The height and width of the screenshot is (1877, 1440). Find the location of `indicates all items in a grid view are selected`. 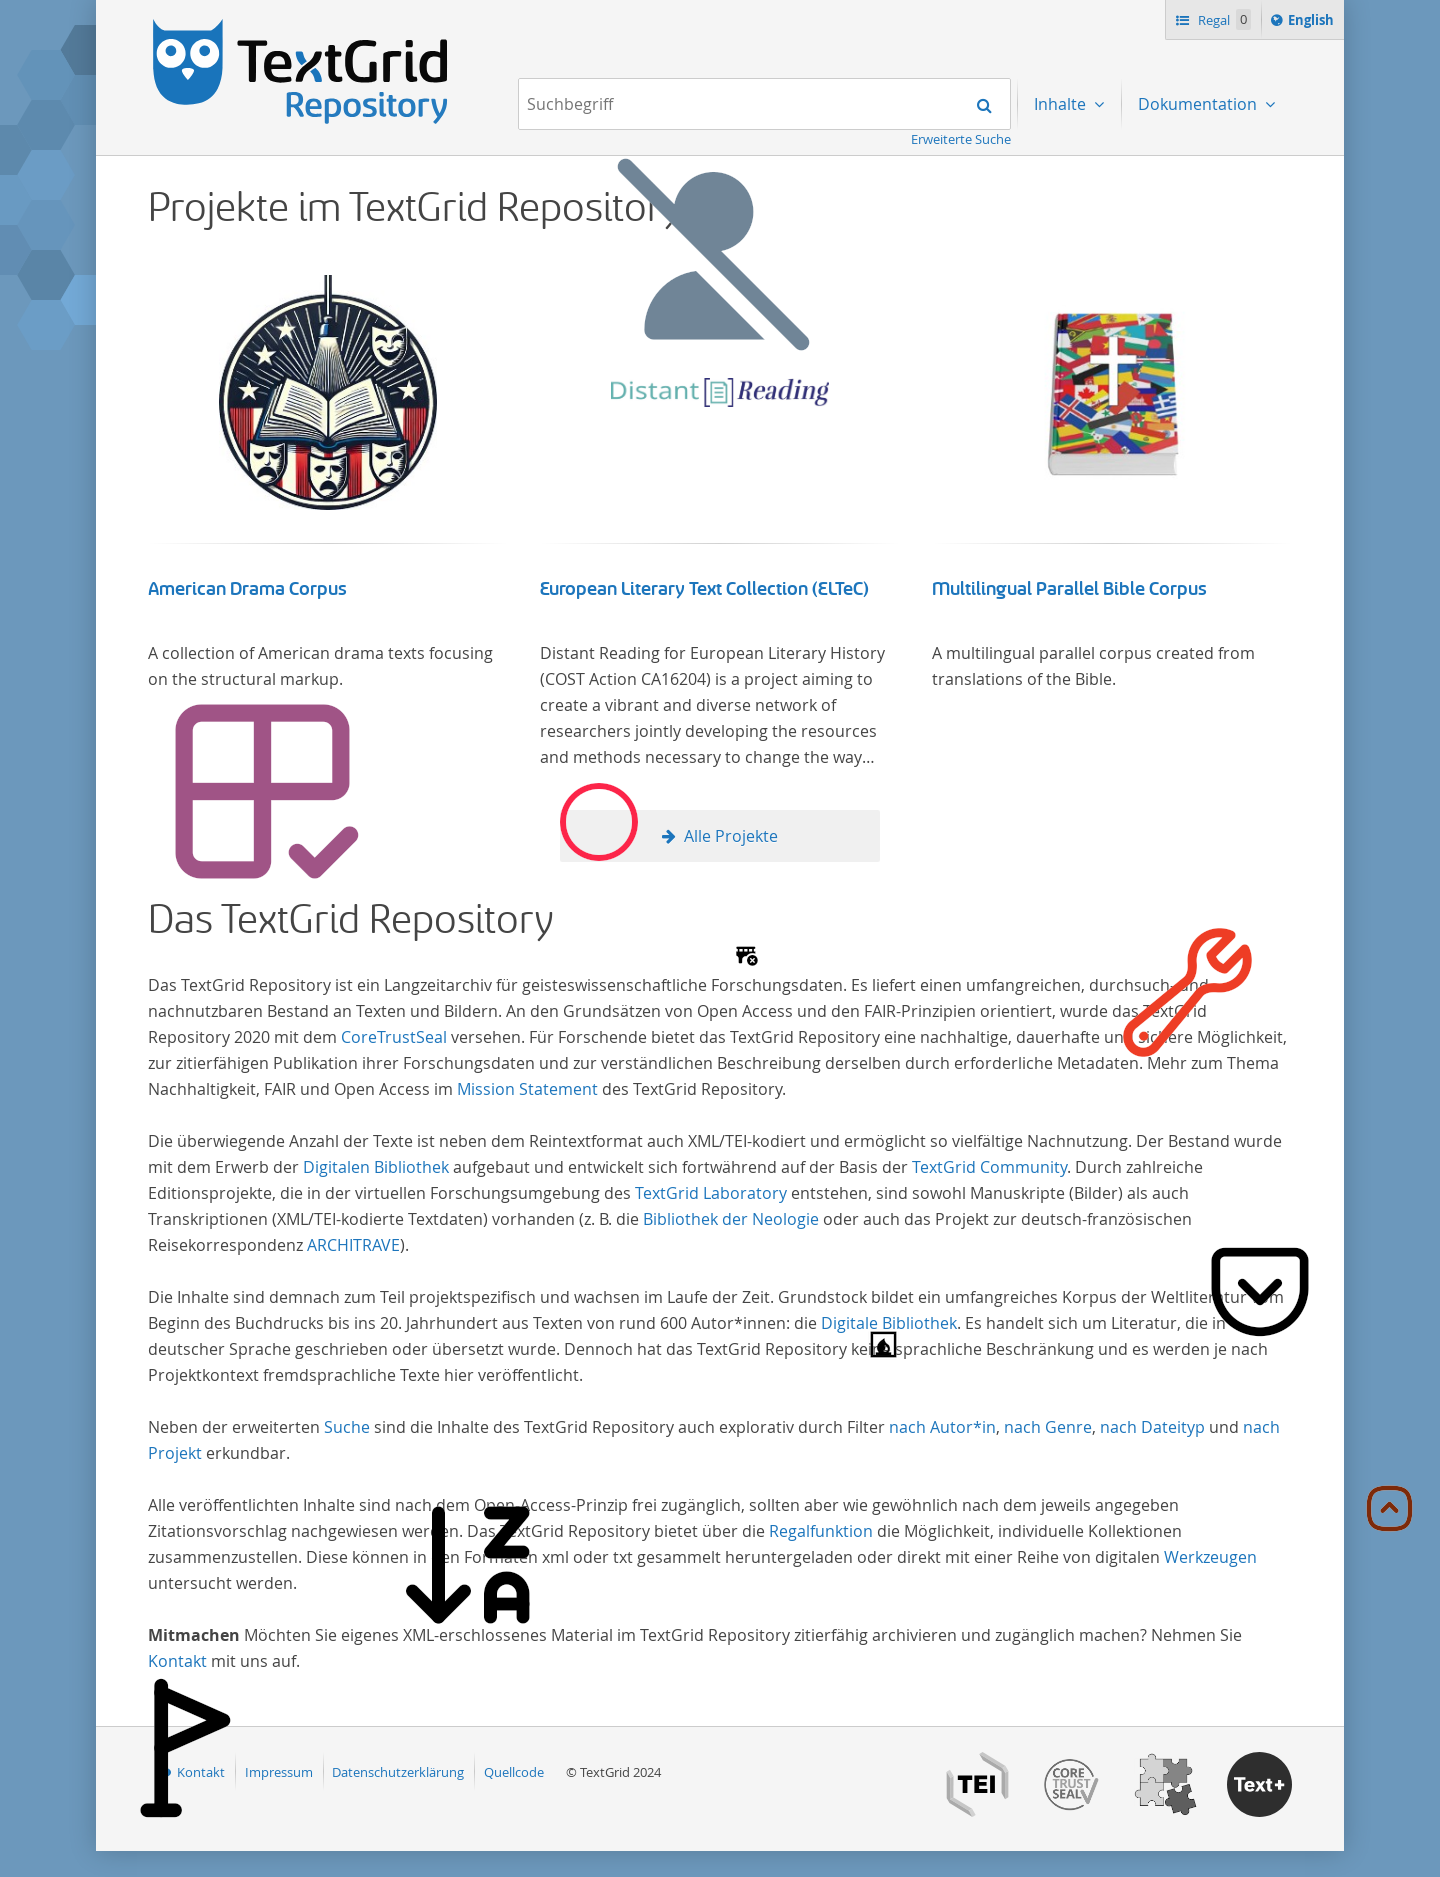

indicates all items in a grid view are selected is located at coordinates (262, 791).